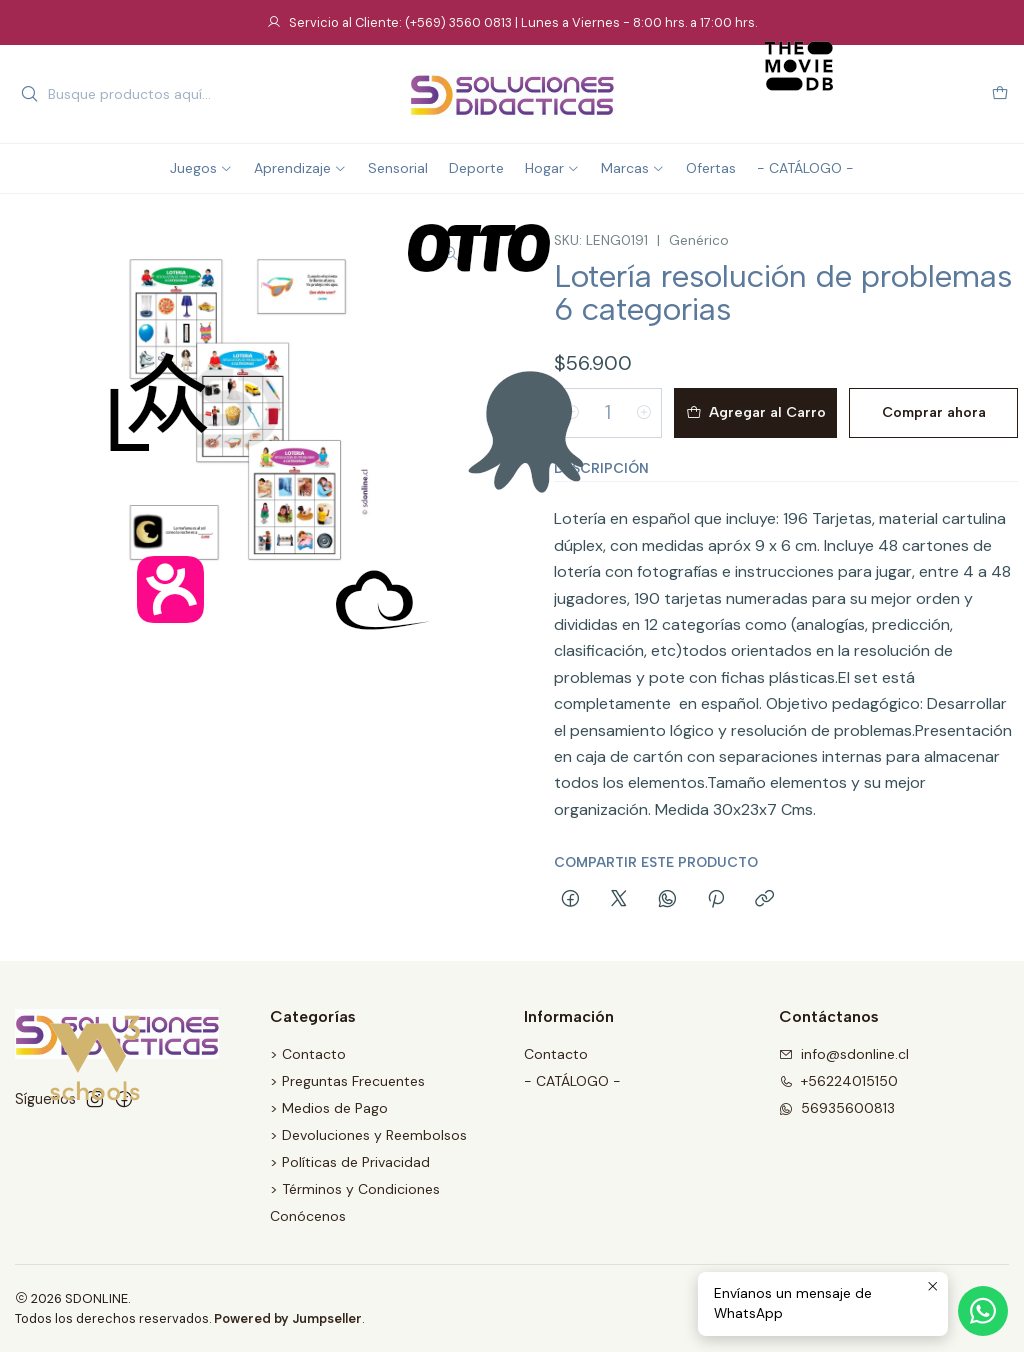 The width and height of the screenshot is (1024, 1352). Describe the element at coordinates (159, 402) in the screenshot. I see `open LibreTranslate translation service` at that location.